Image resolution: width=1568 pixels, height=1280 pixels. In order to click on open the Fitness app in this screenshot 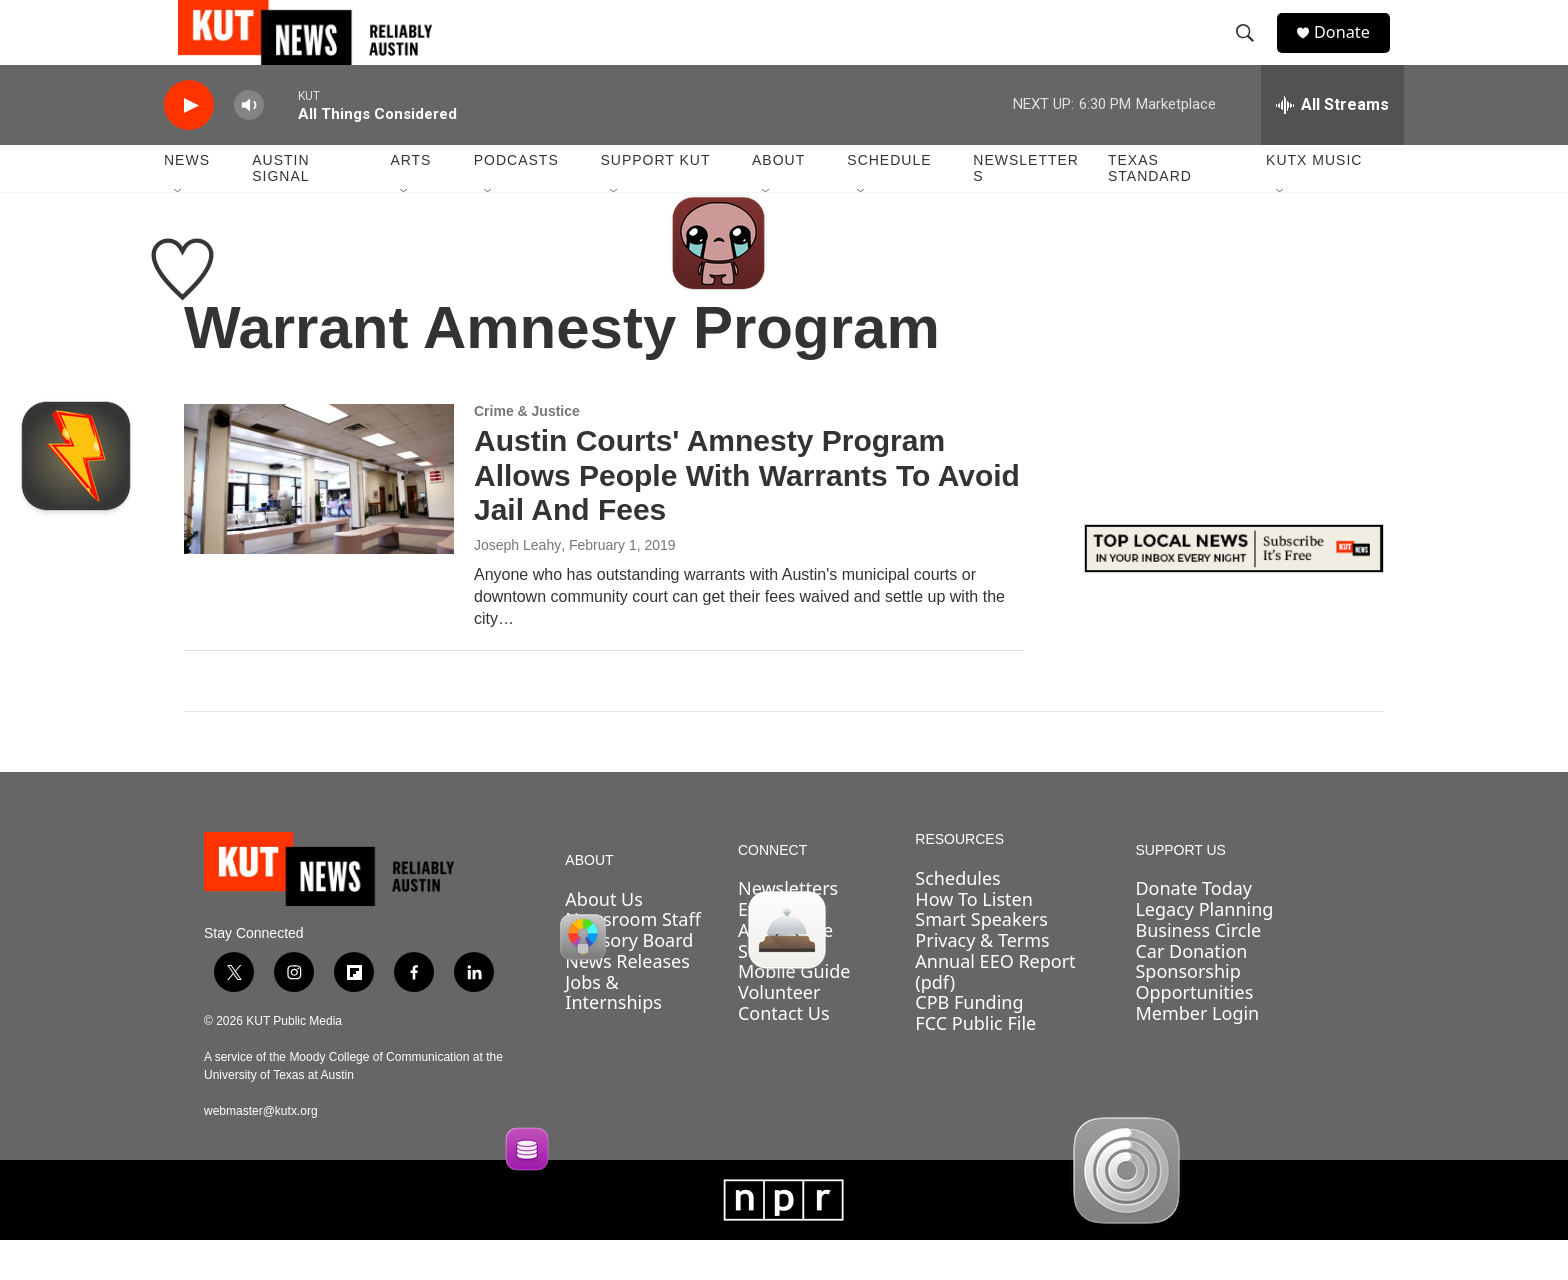, I will do `click(1126, 1170)`.